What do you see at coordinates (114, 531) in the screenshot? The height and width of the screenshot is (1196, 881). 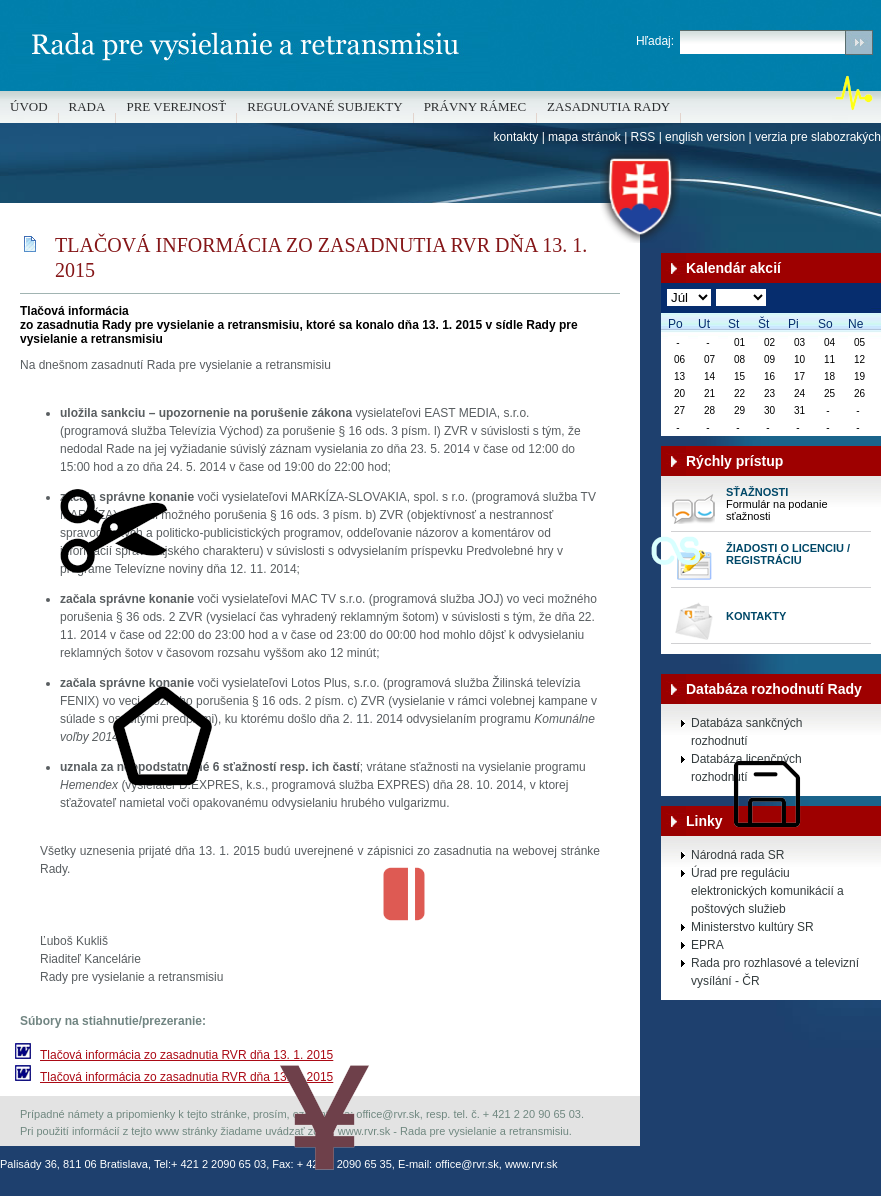 I see `cut selected text or content` at bounding box center [114, 531].